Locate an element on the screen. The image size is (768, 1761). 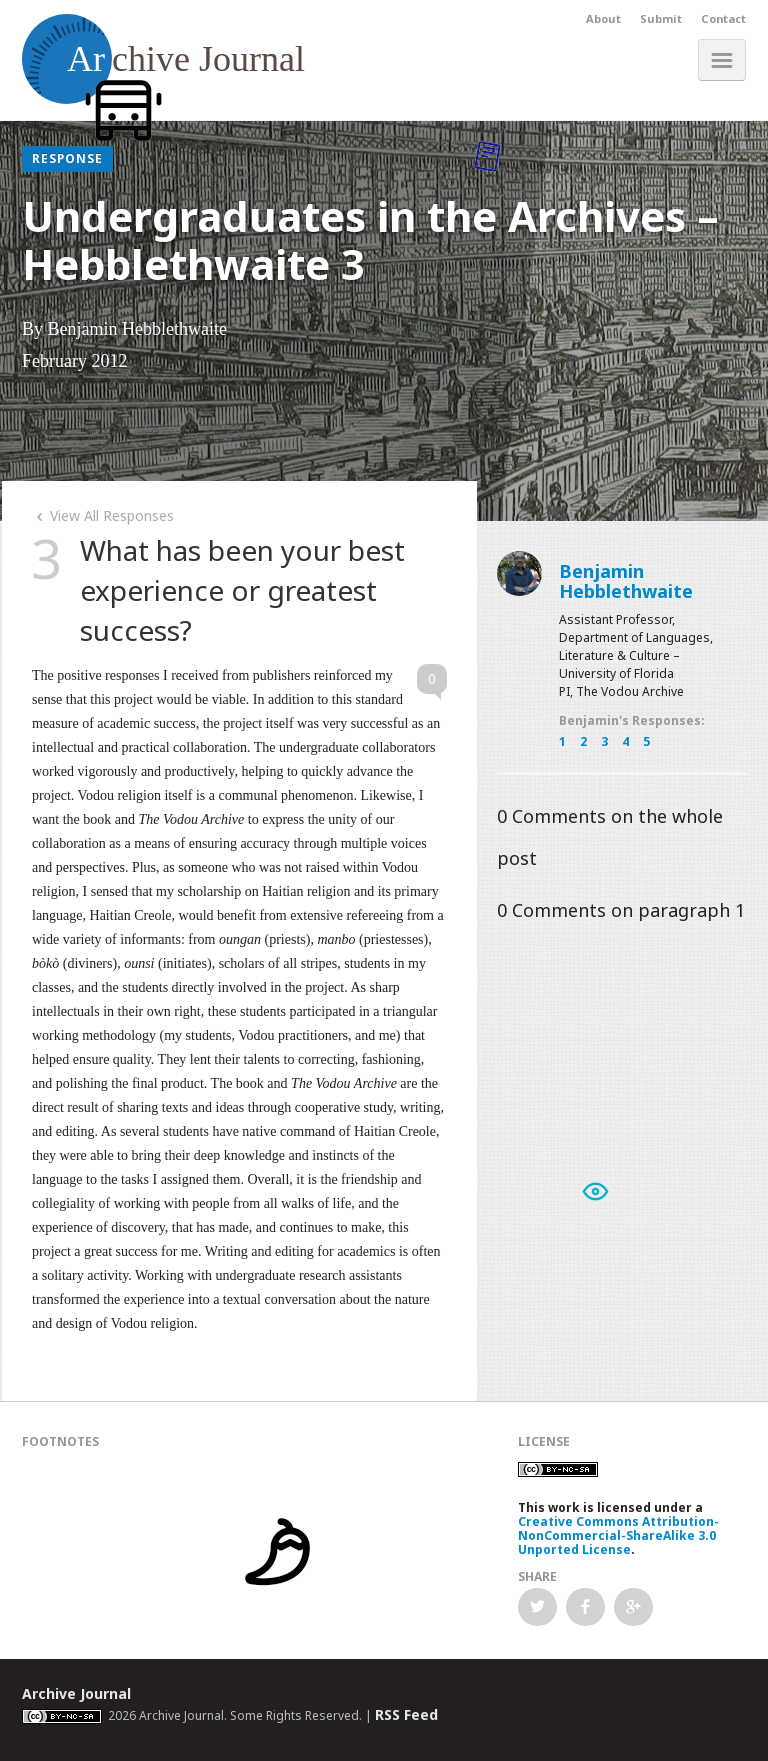
view public transit options is located at coordinates (123, 110).